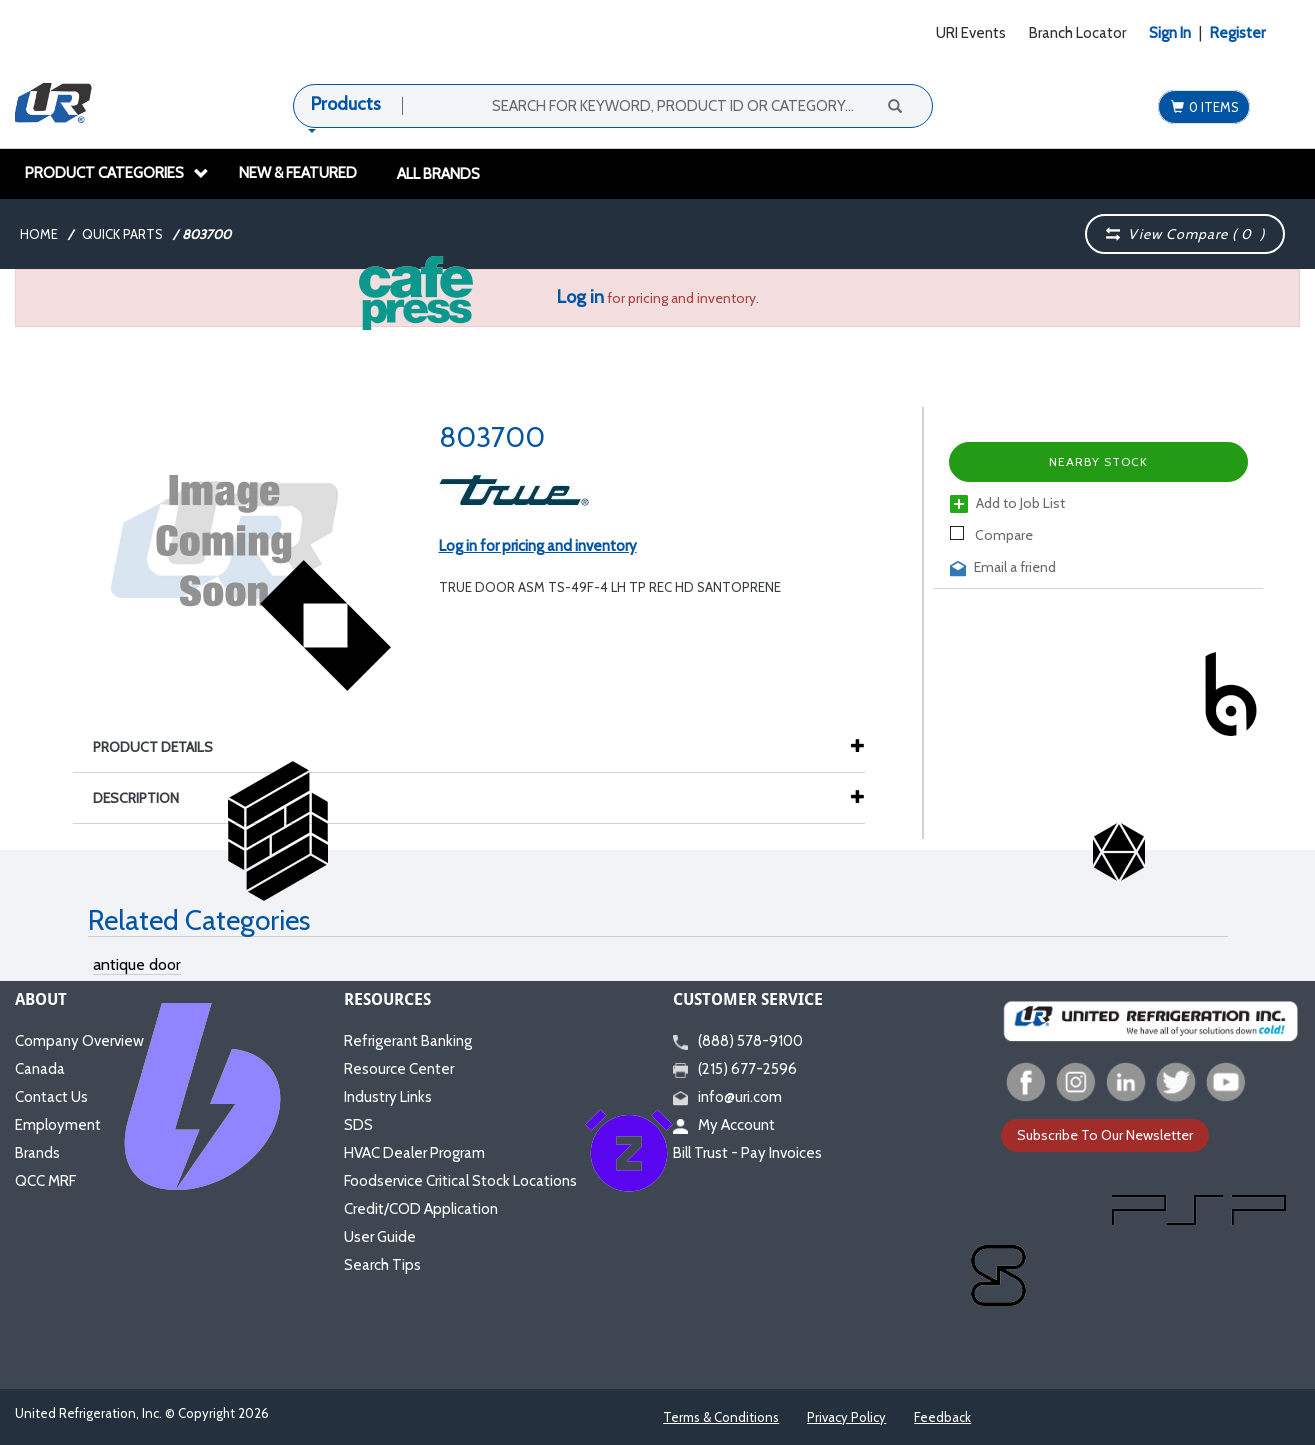 The height and width of the screenshot is (1445, 1315). What do you see at coordinates (325, 625) in the screenshot?
I see `ktor framework logo` at bounding box center [325, 625].